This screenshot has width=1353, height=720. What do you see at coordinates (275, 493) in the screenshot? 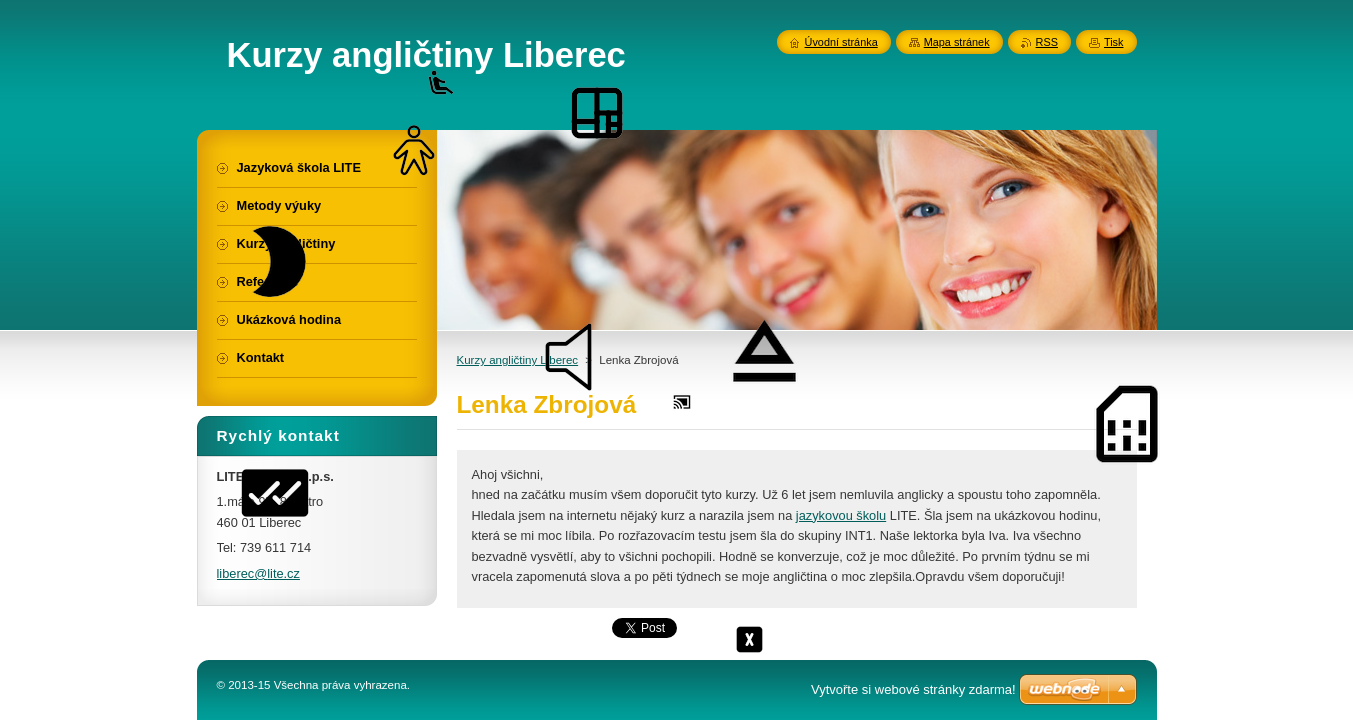
I see `indicates multiple items selected or completed` at bounding box center [275, 493].